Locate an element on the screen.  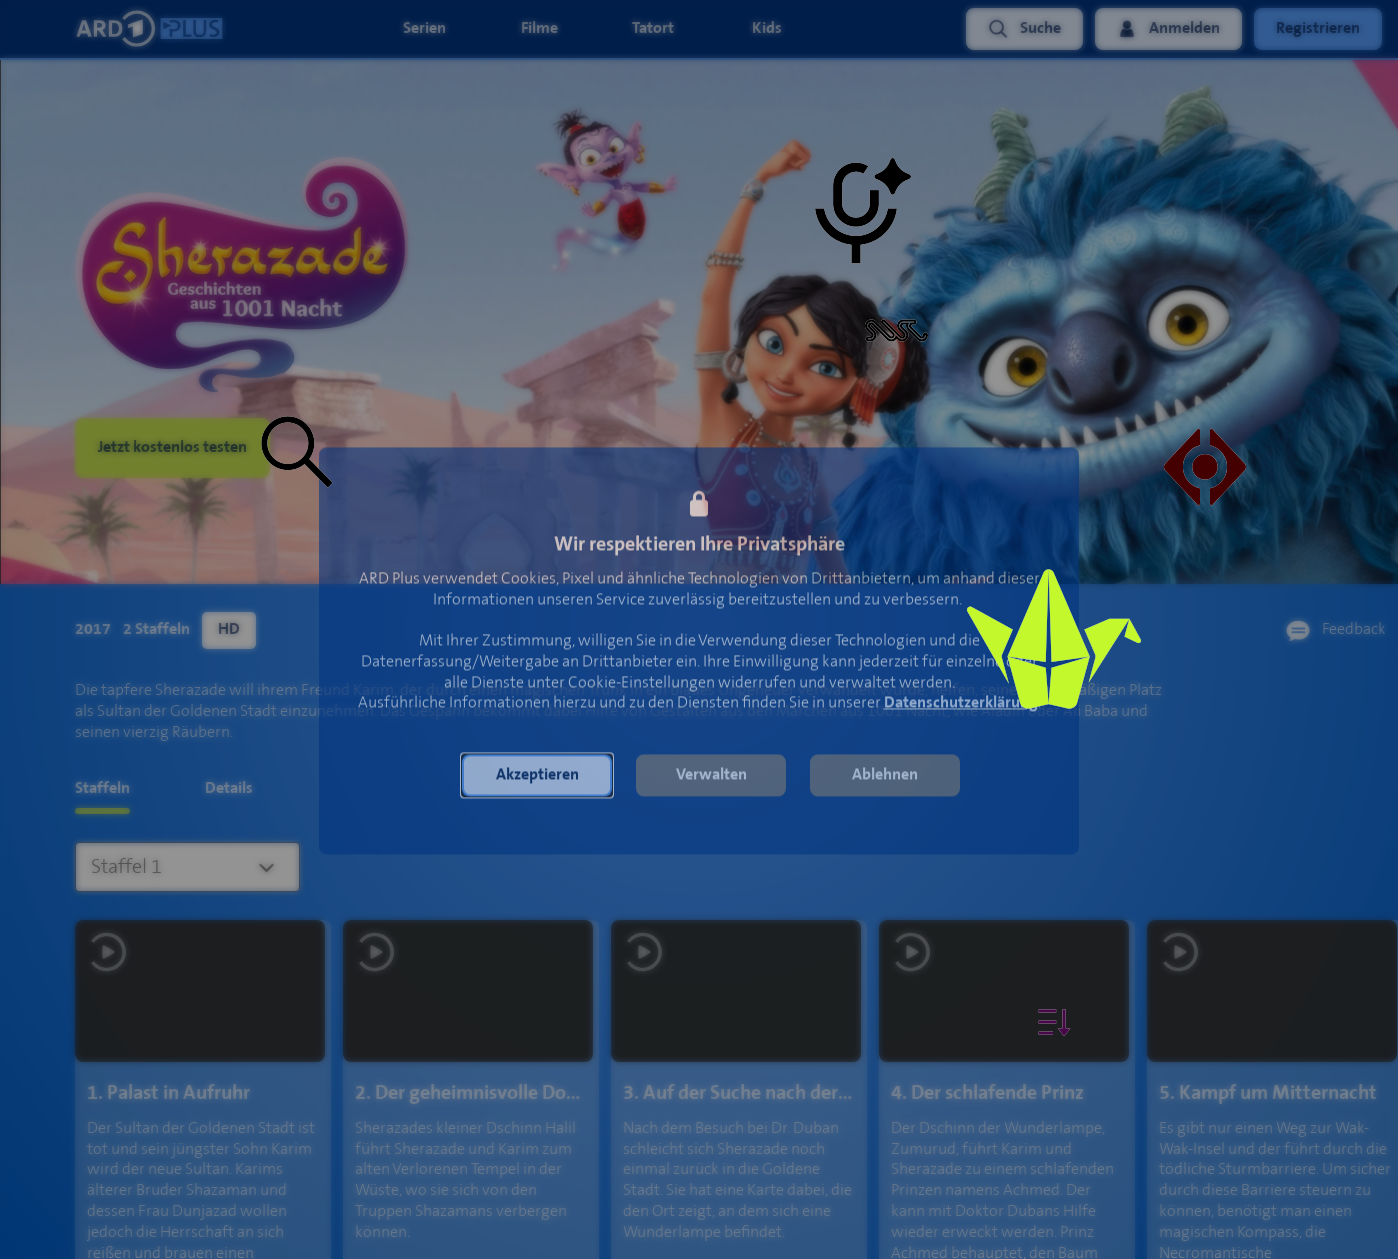
codestream logo is located at coordinates (1205, 467).